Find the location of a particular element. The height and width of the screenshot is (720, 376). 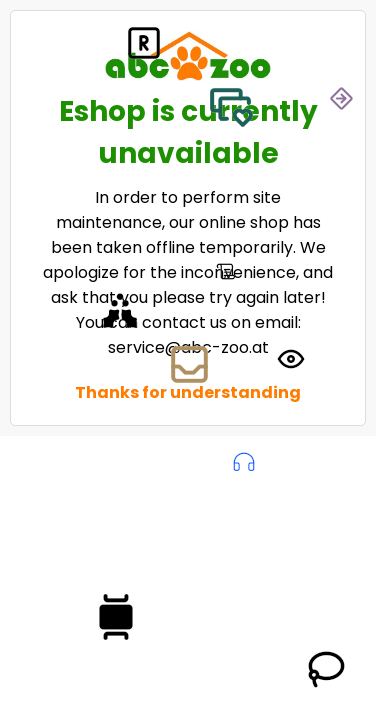

listen to audio or music is located at coordinates (244, 463).